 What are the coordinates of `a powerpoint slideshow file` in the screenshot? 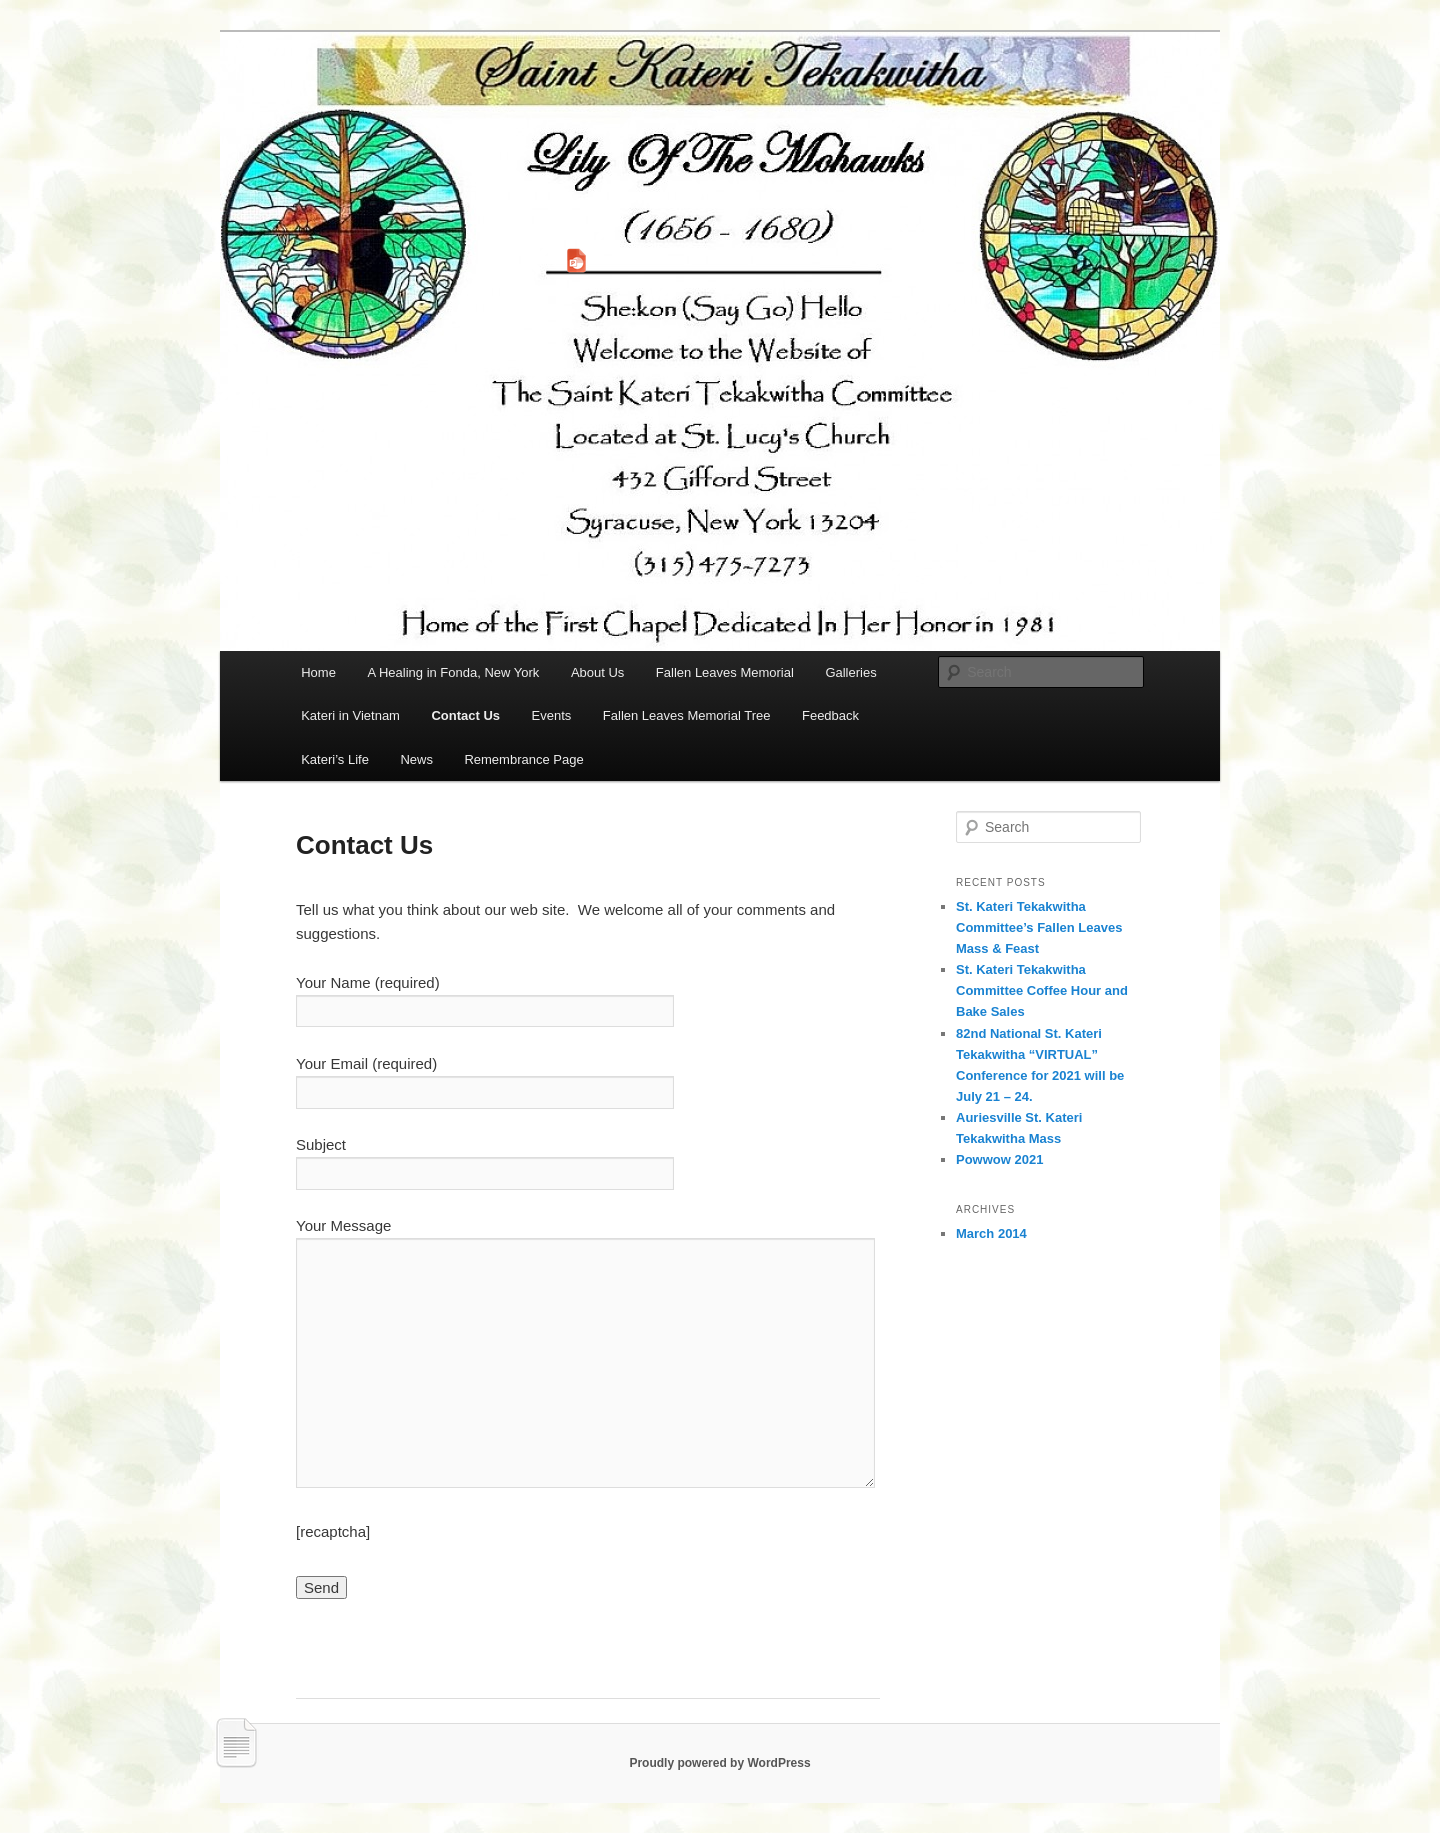 It's located at (576, 260).